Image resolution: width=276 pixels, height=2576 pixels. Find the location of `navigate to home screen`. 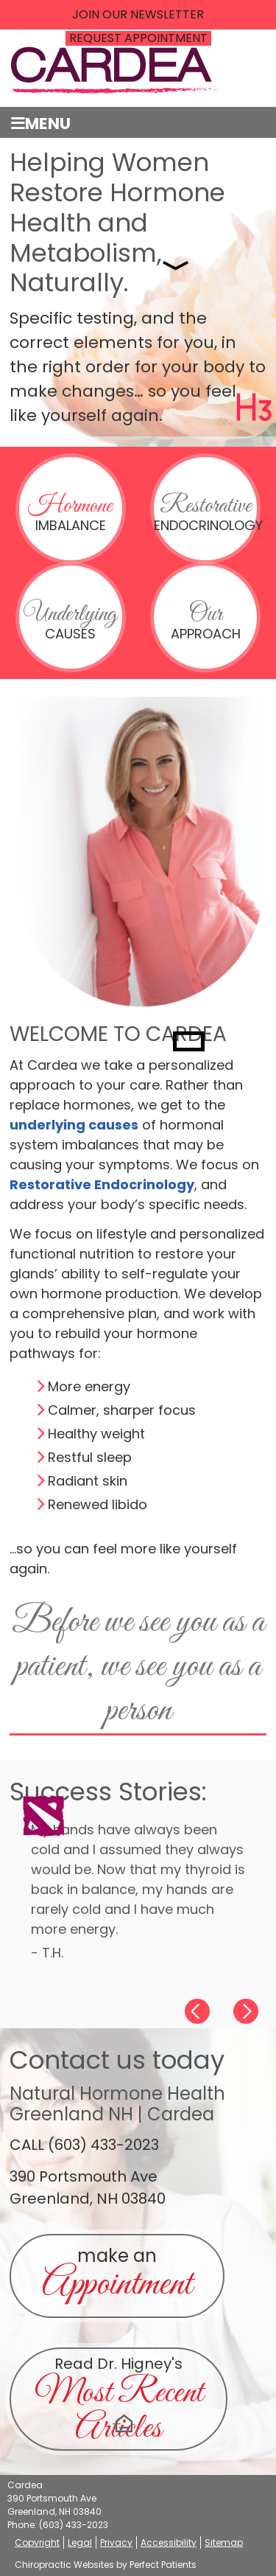

navigate to home screen is located at coordinates (124, 2423).